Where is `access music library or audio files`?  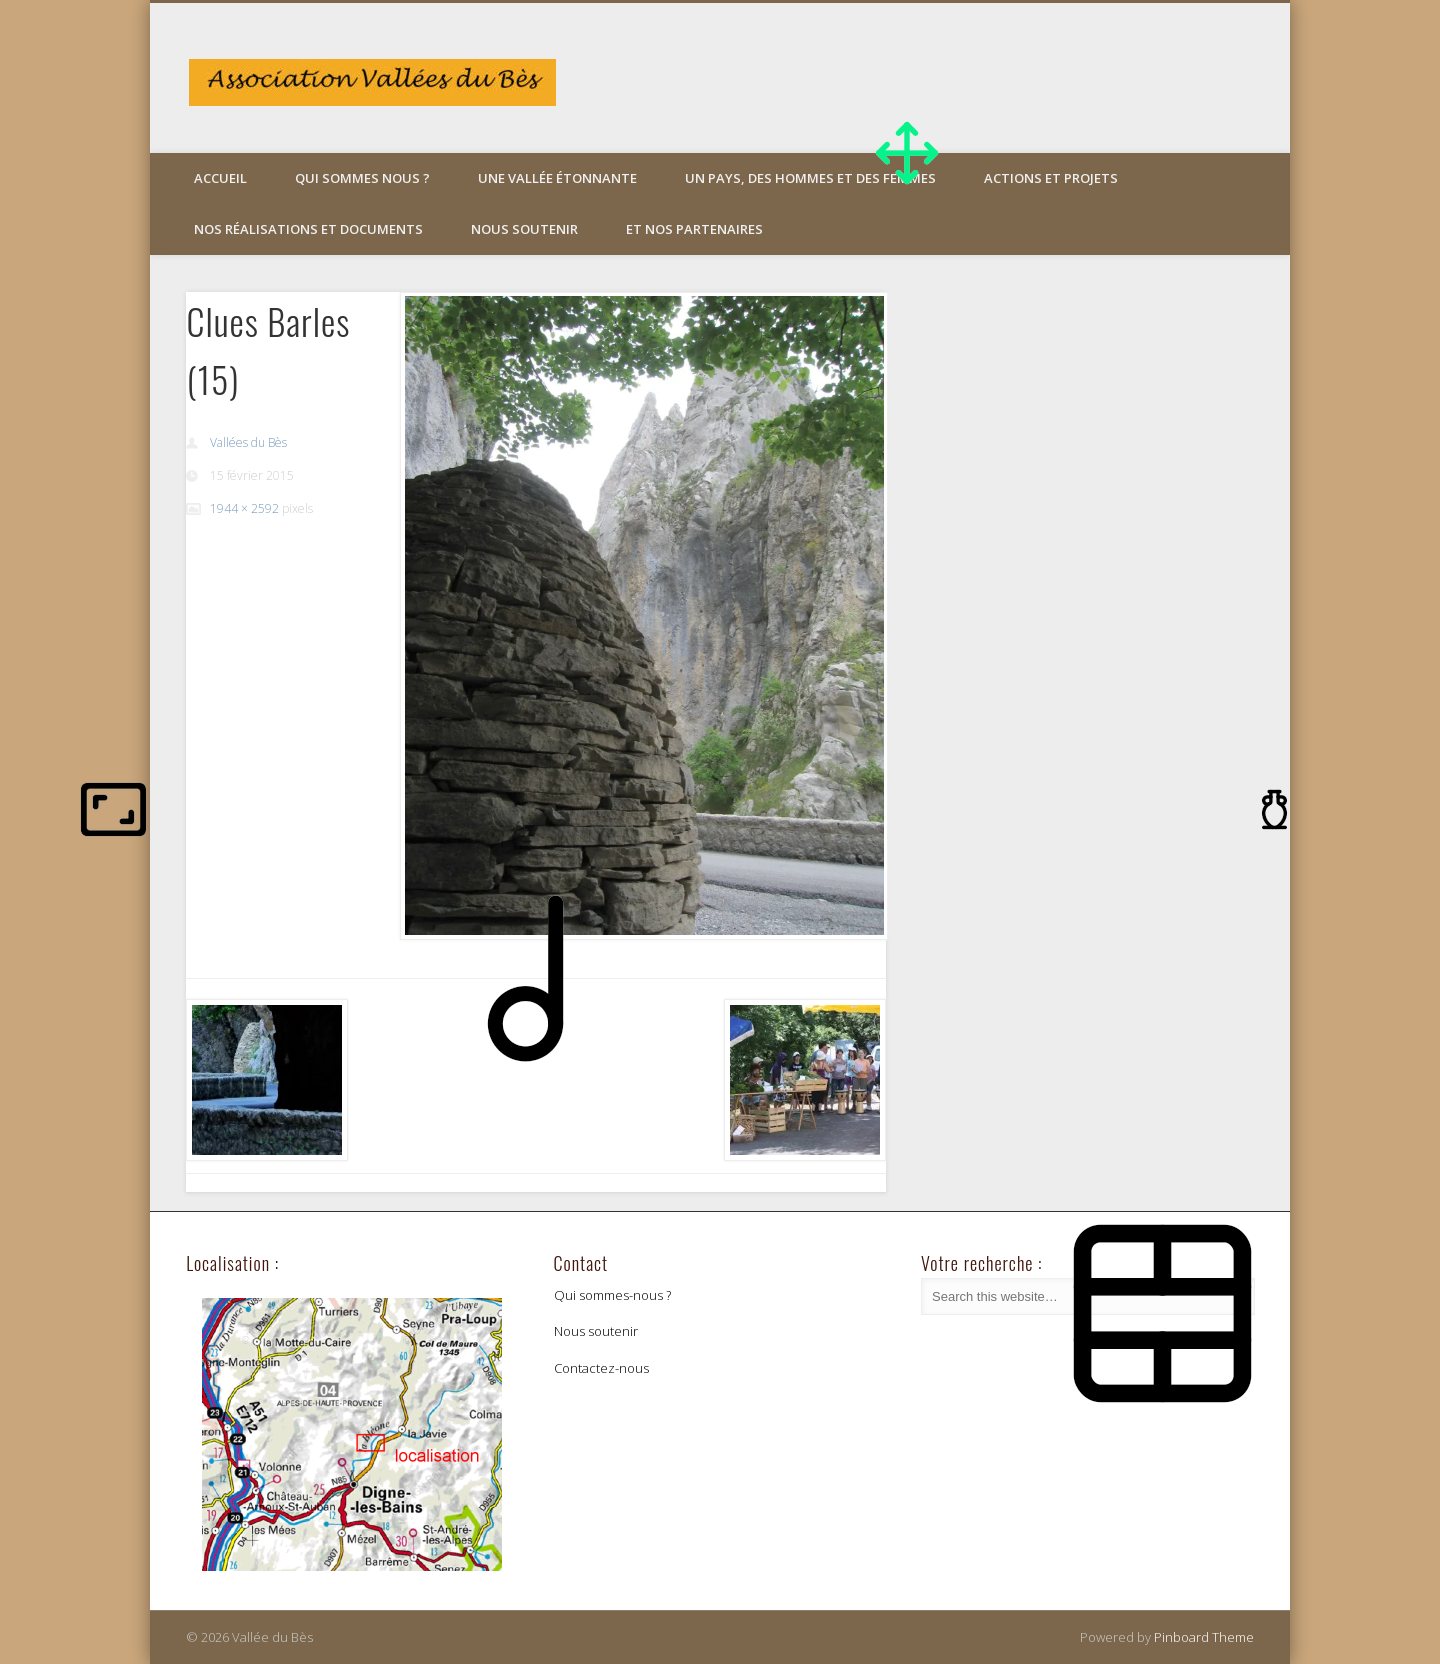 access music library or audio files is located at coordinates (525, 978).